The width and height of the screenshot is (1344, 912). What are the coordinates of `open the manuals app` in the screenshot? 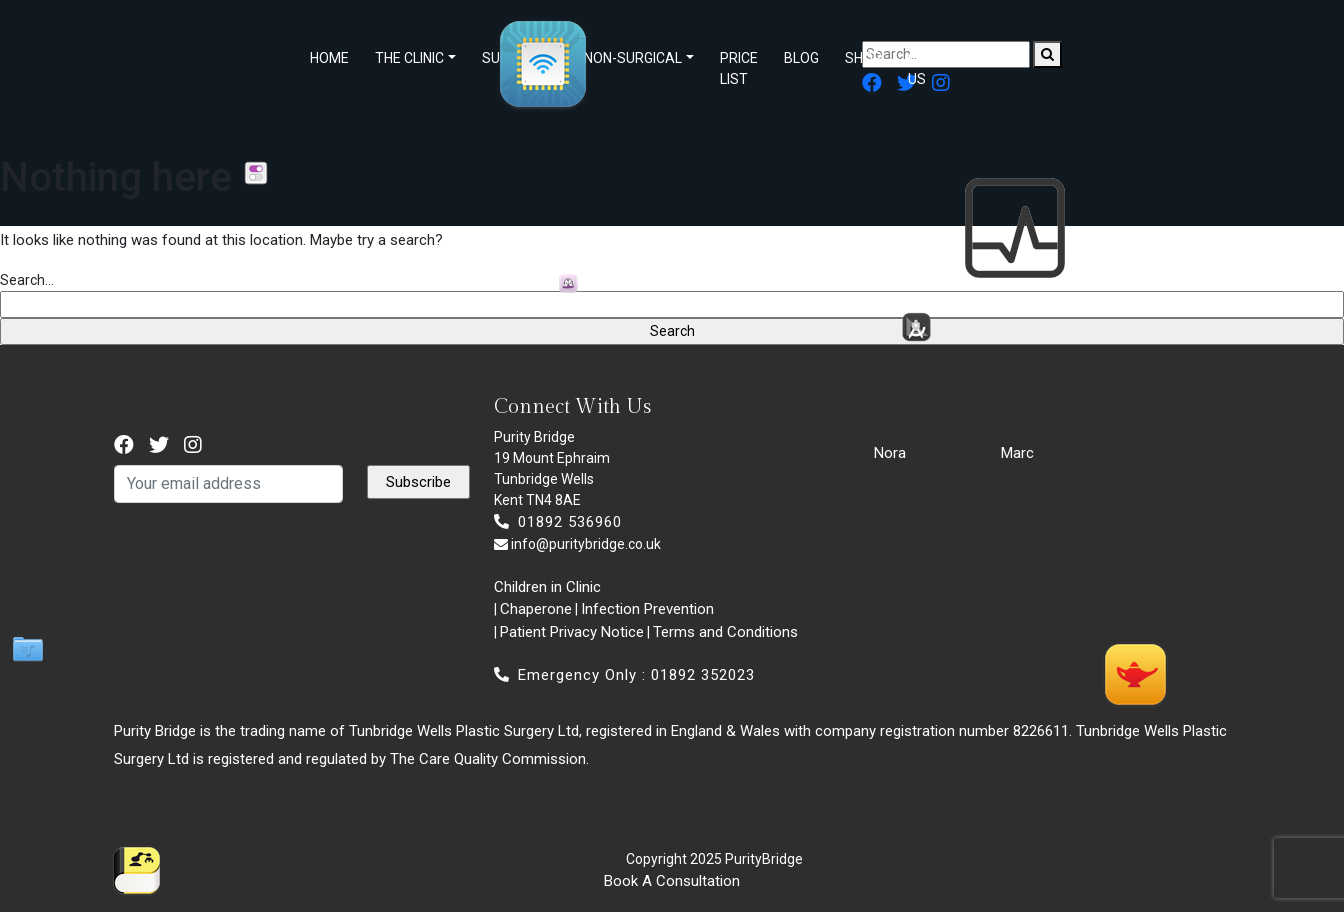 It's located at (136, 870).